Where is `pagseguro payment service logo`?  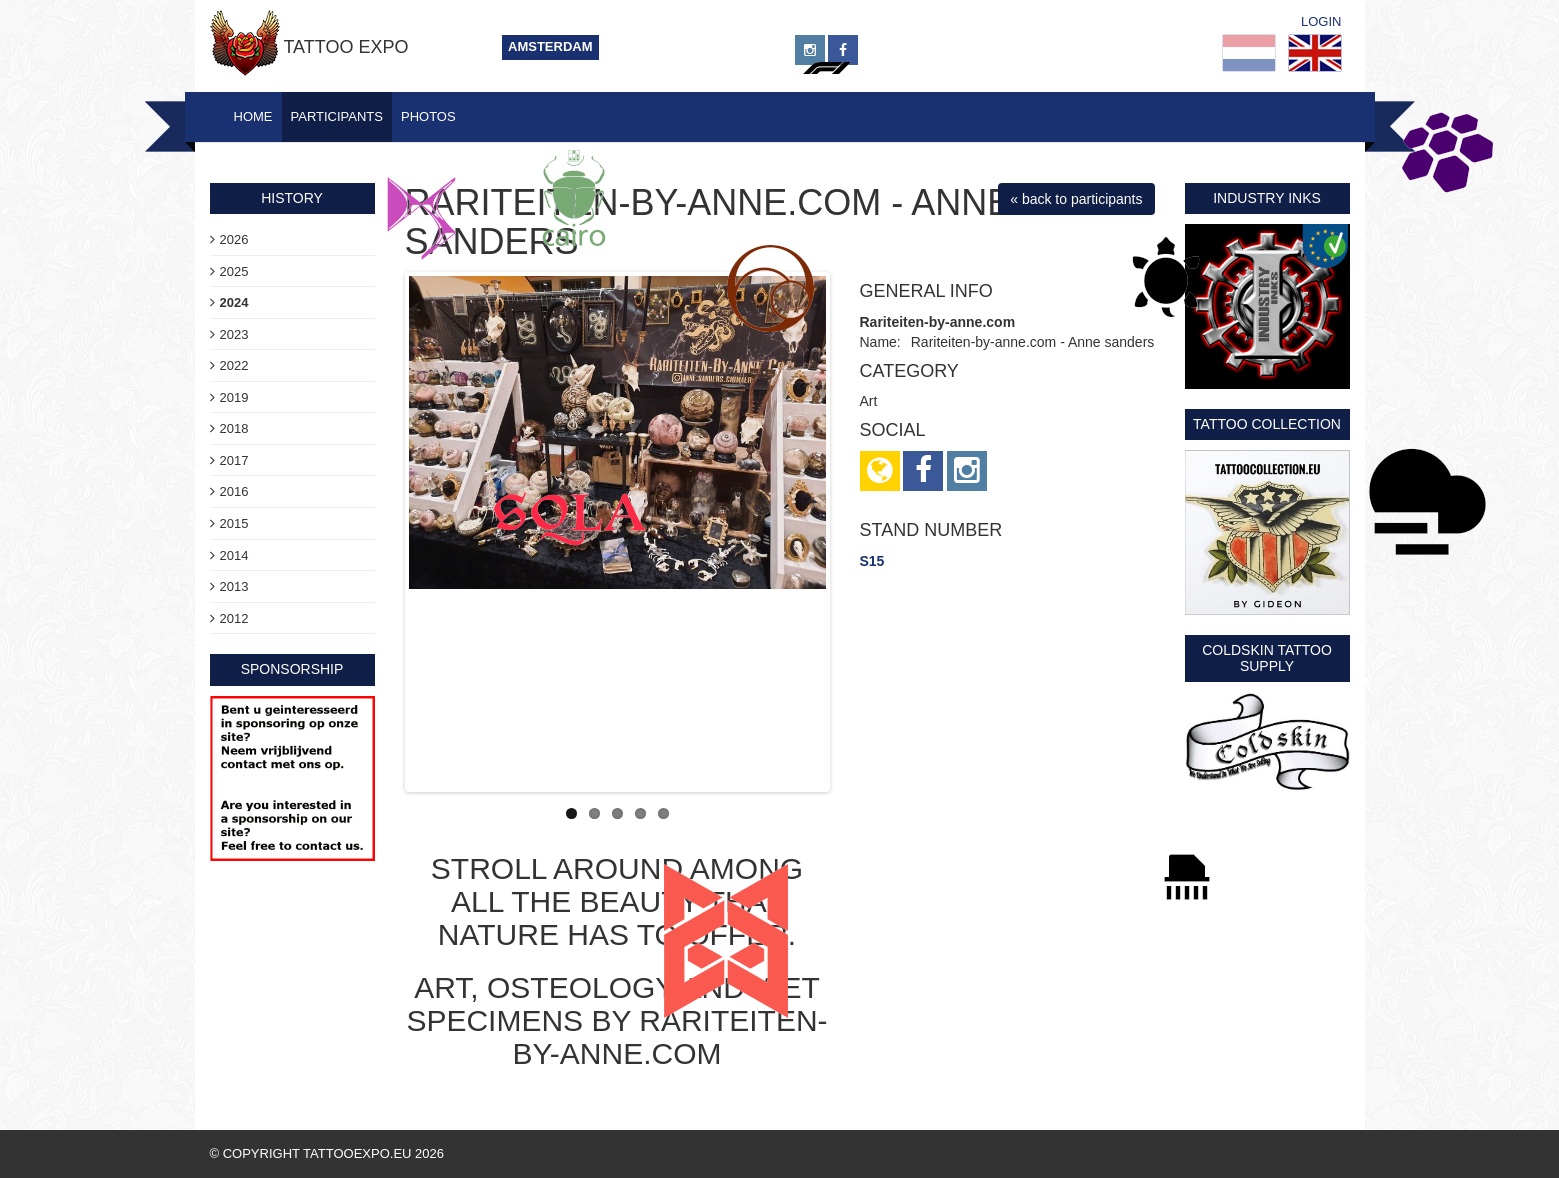
pagseguro payment service logo is located at coordinates (770, 288).